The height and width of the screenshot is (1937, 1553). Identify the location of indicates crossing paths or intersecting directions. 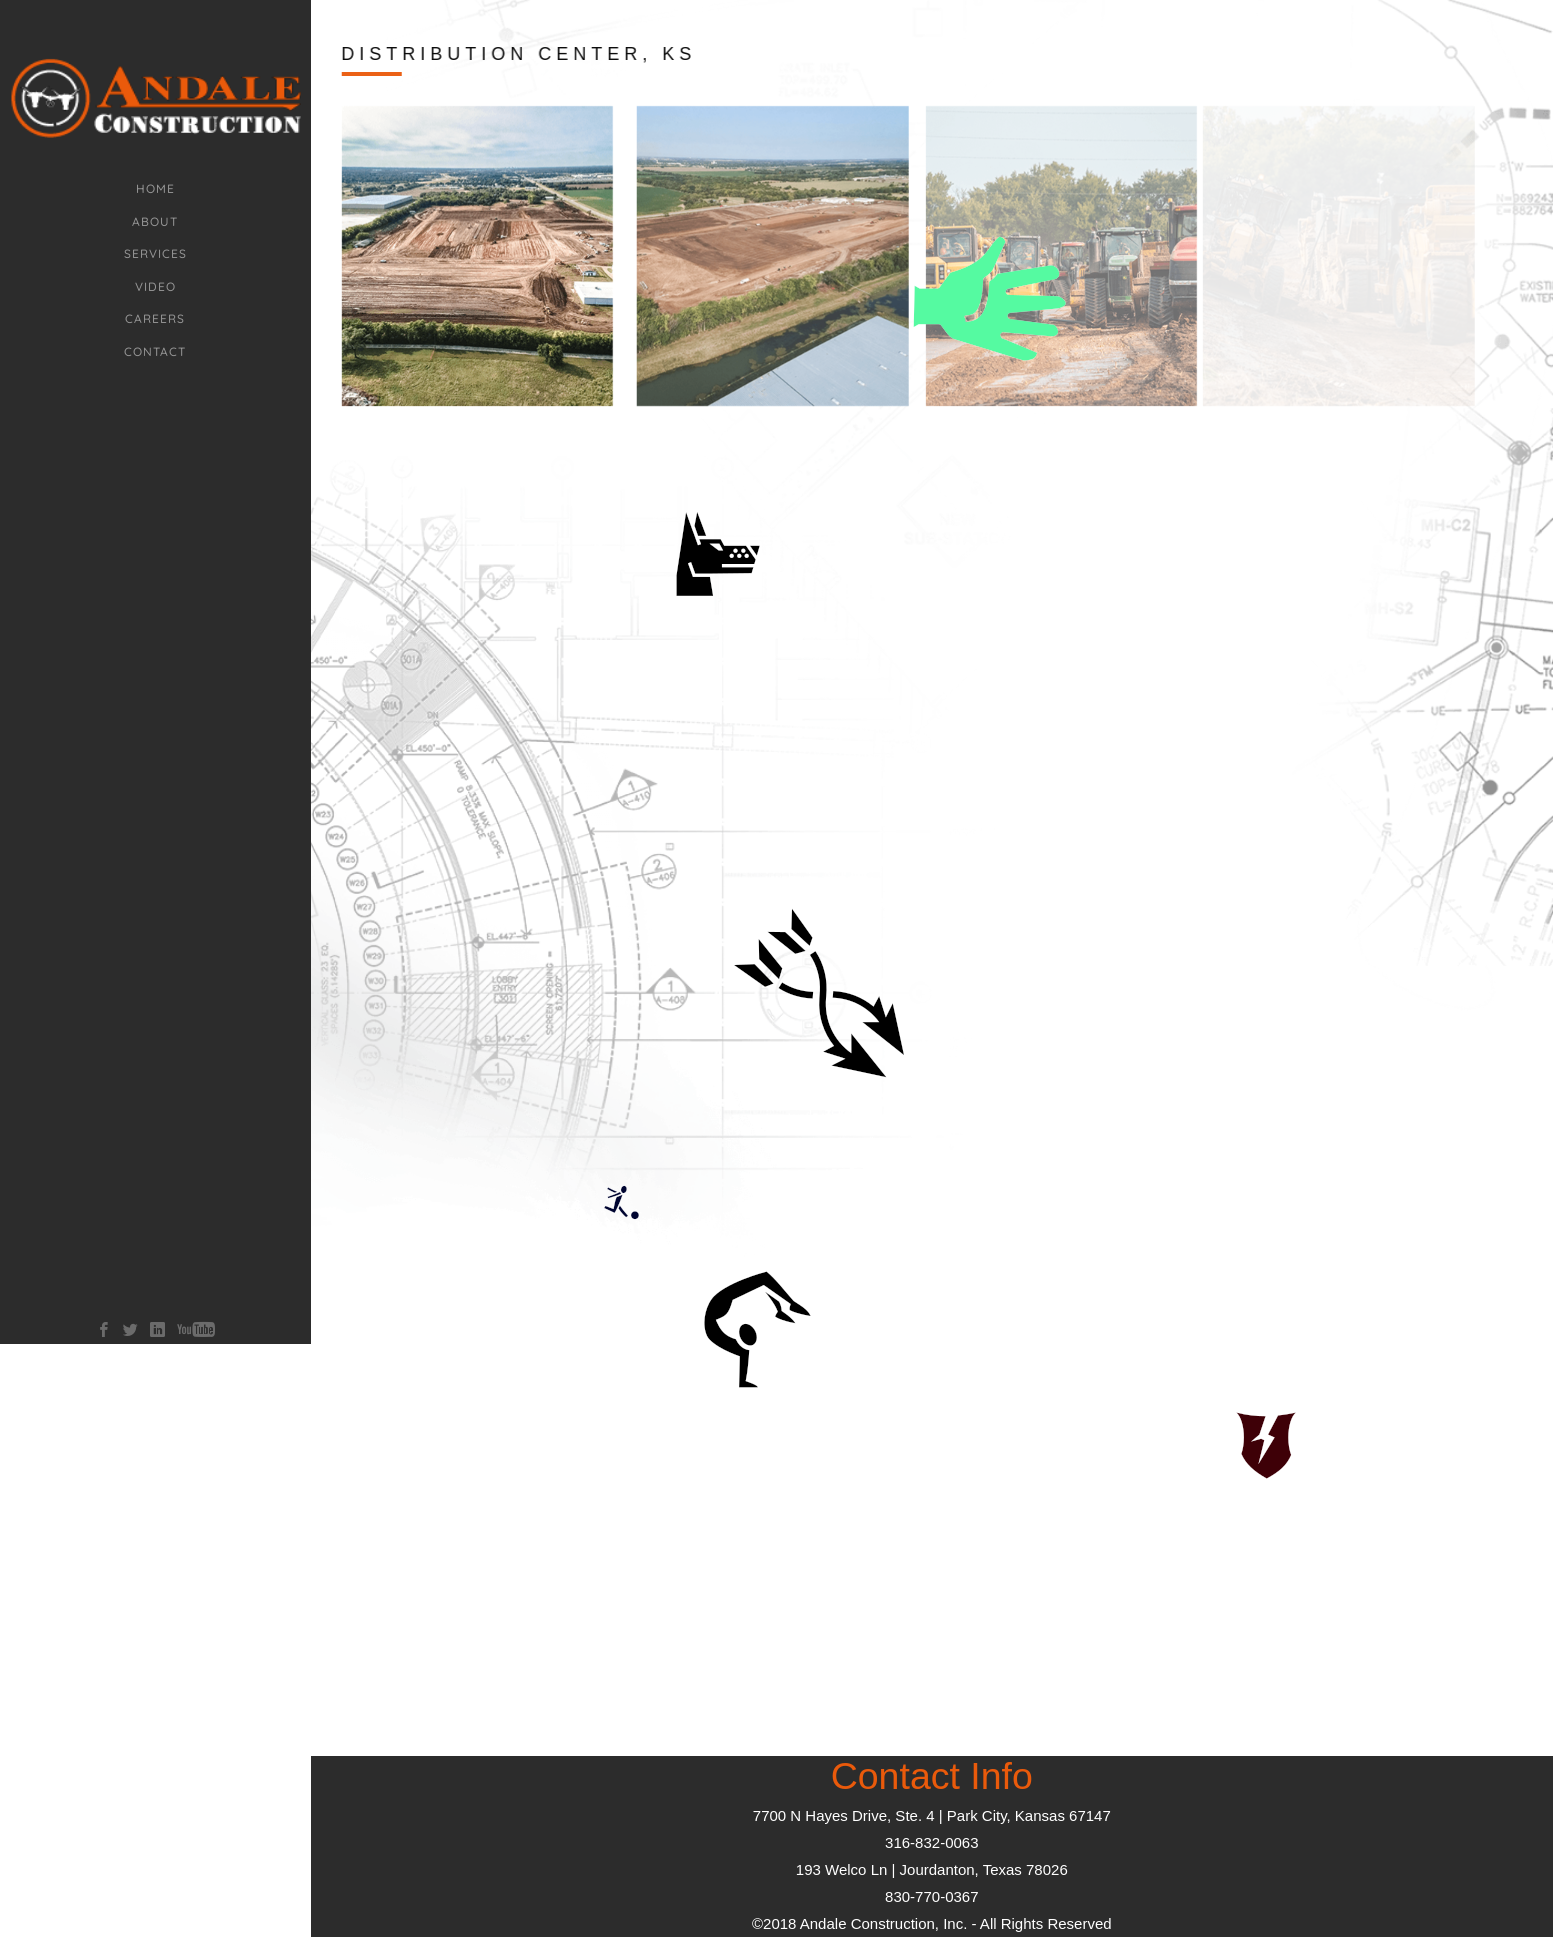
(818, 994).